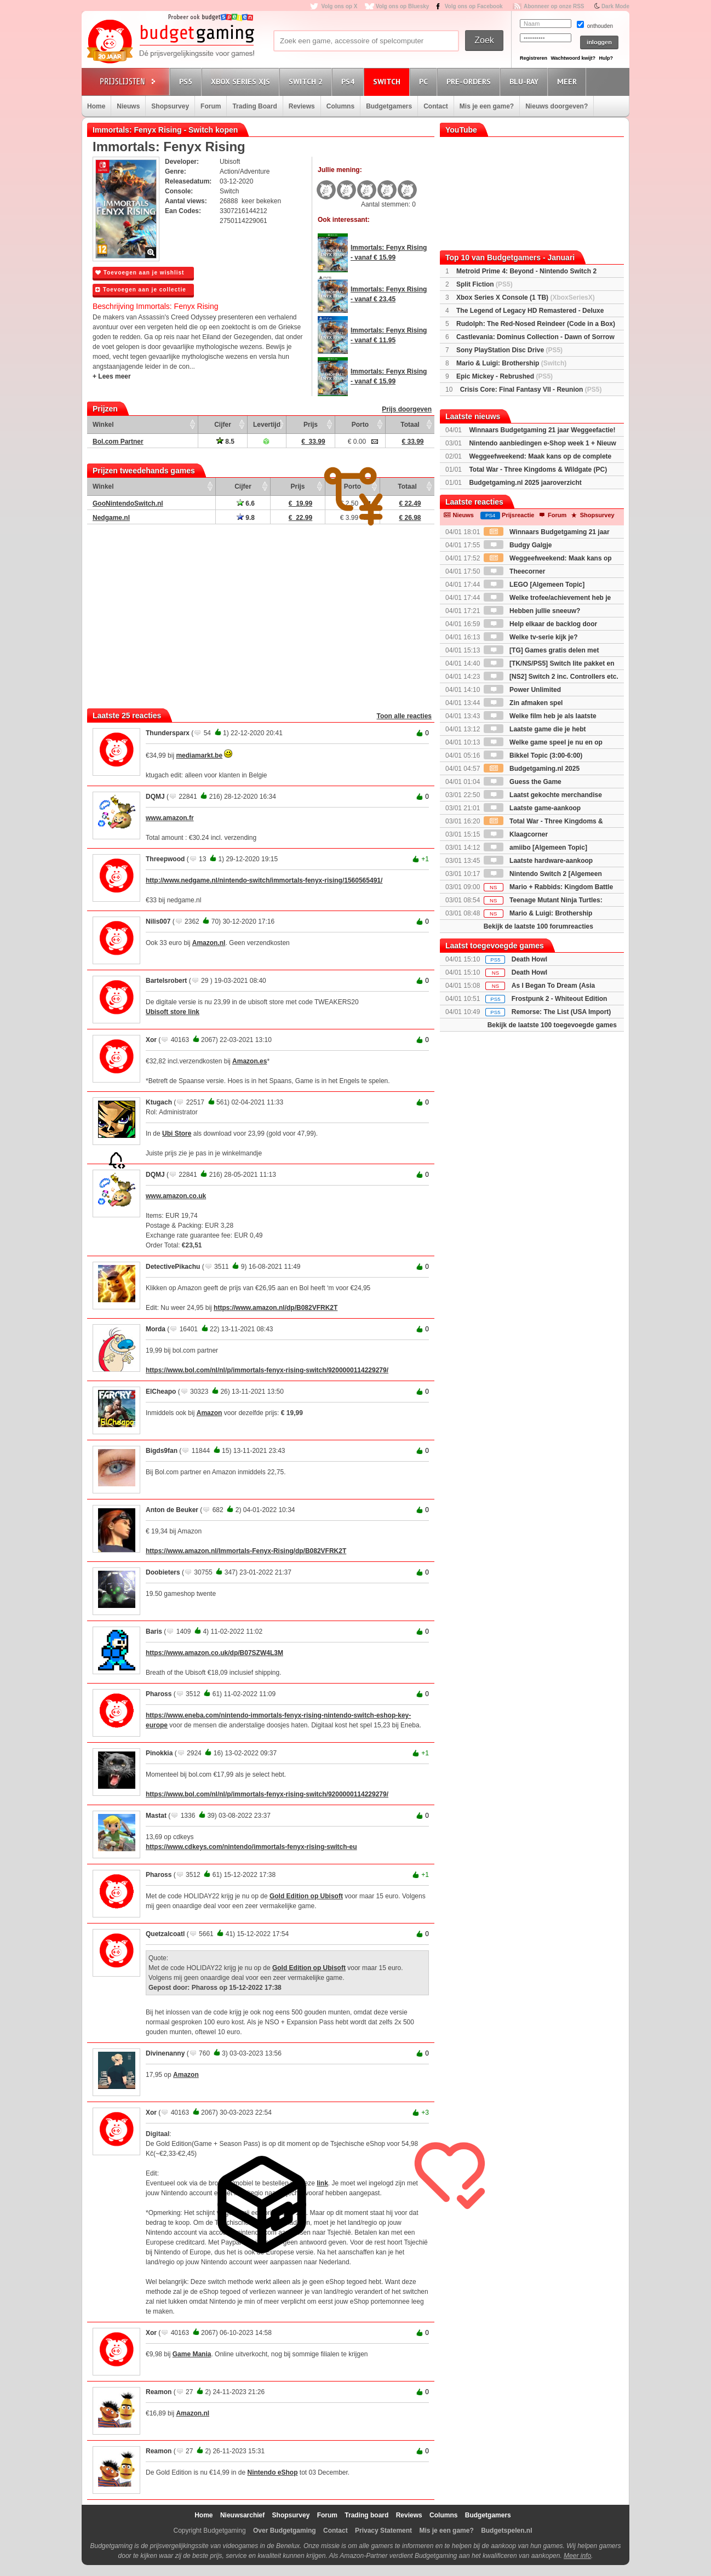 This screenshot has height=2576, width=711. Describe the element at coordinates (353, 496) in the screenshot. I see `transfer funds in yen currency` at that location.